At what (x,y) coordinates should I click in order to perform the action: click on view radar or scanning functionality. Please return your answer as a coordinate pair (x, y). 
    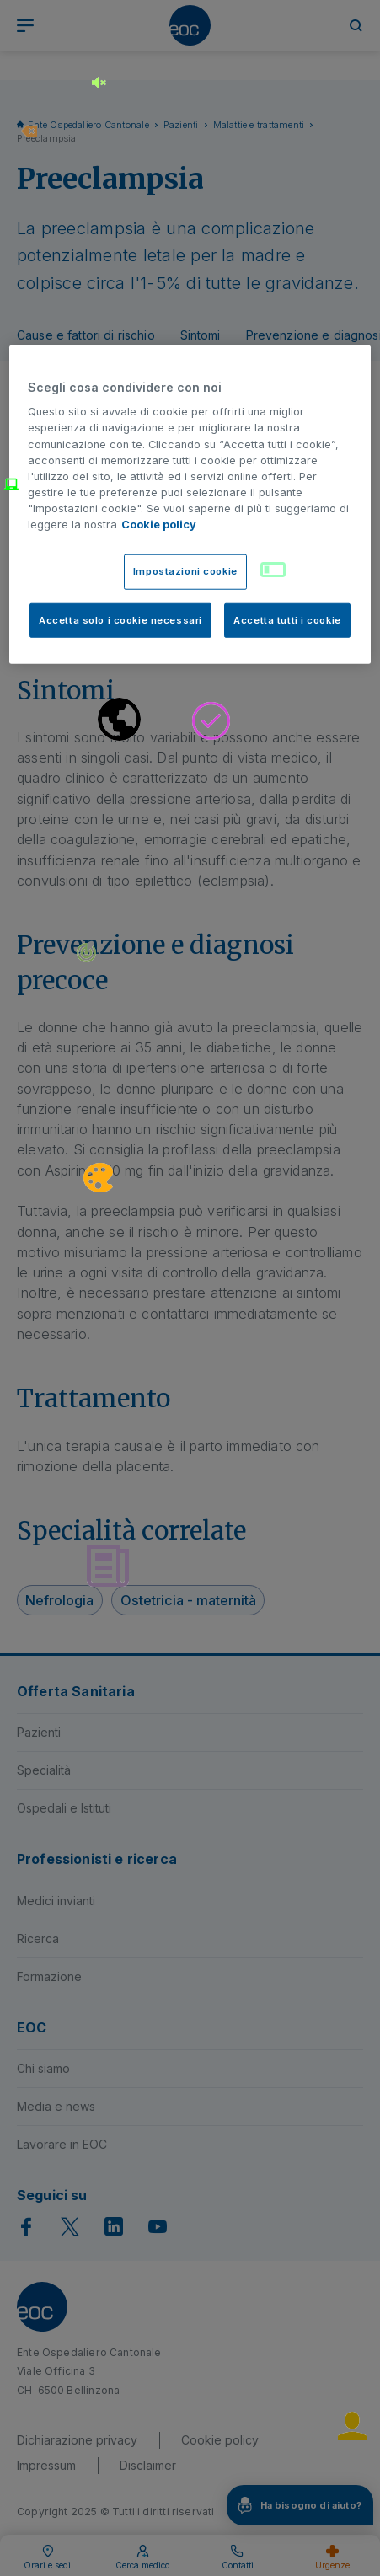
    Looking at the image, I should click on (86, 952).